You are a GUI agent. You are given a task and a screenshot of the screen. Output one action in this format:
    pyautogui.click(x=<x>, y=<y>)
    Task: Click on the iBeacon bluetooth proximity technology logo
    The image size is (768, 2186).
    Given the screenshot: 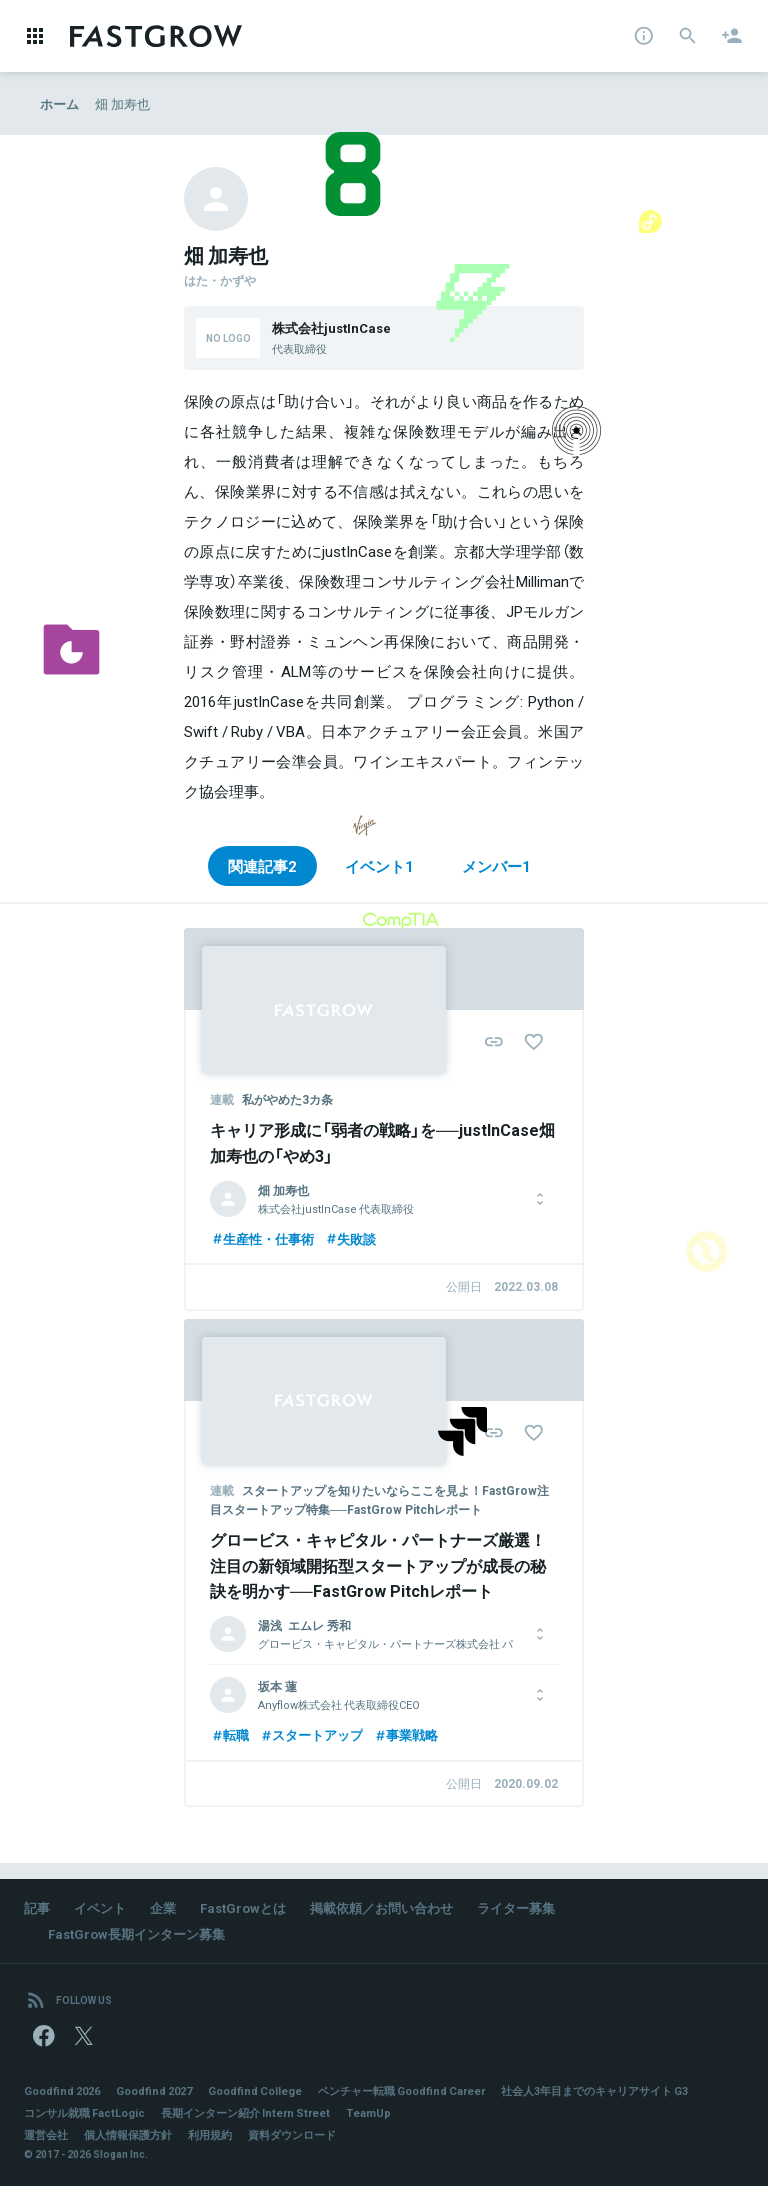 What is the action you would take?
    pyautogui.click(x=576, y=430)
    